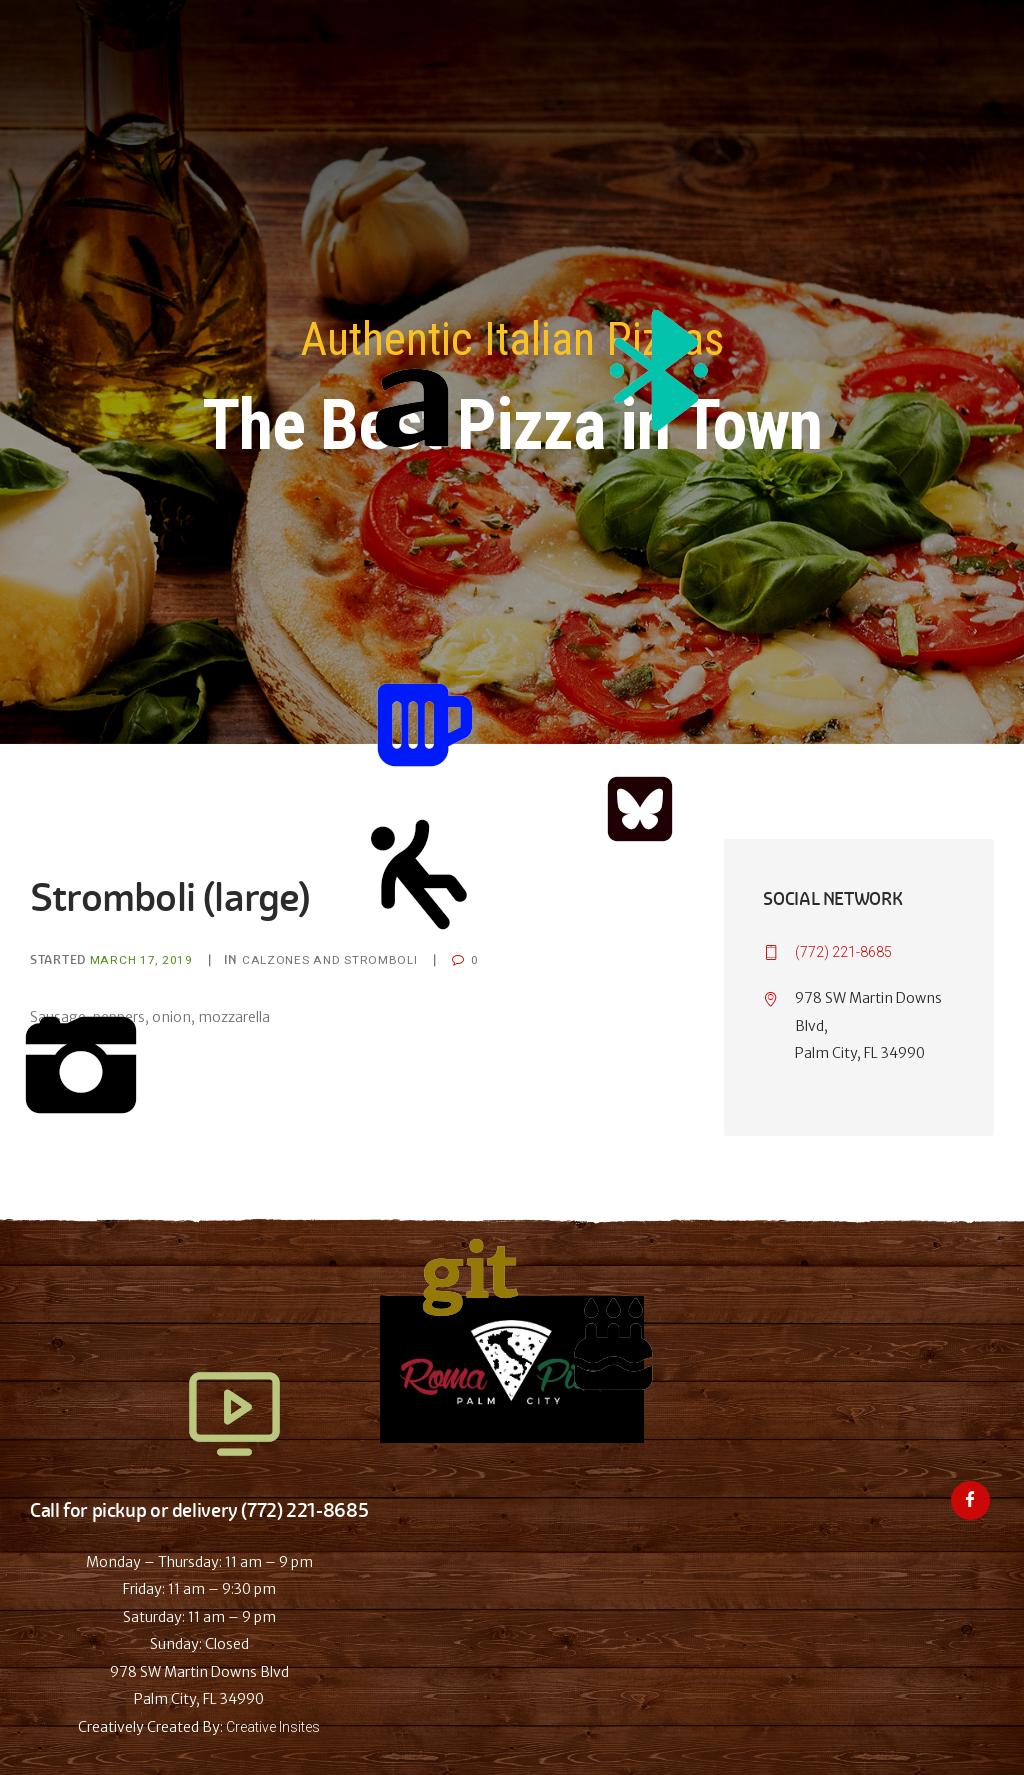  I want to click on indicates a slip or fall hazard warning, so click(415, 874).